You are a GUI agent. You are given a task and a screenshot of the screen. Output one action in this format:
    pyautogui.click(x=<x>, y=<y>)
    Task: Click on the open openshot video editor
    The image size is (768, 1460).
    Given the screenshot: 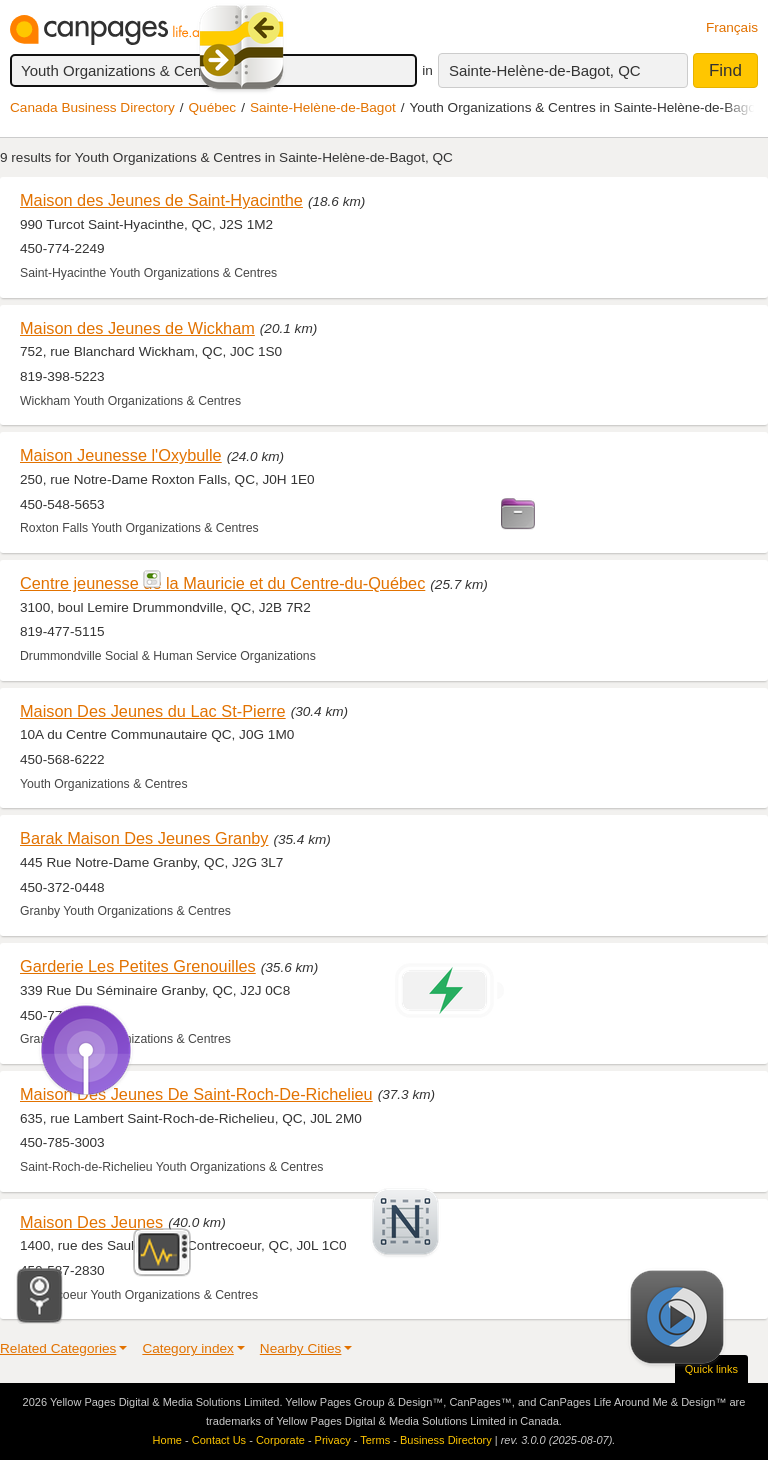 What is the action you would take?
    pyautogui.click(x=677, y=1317)
    